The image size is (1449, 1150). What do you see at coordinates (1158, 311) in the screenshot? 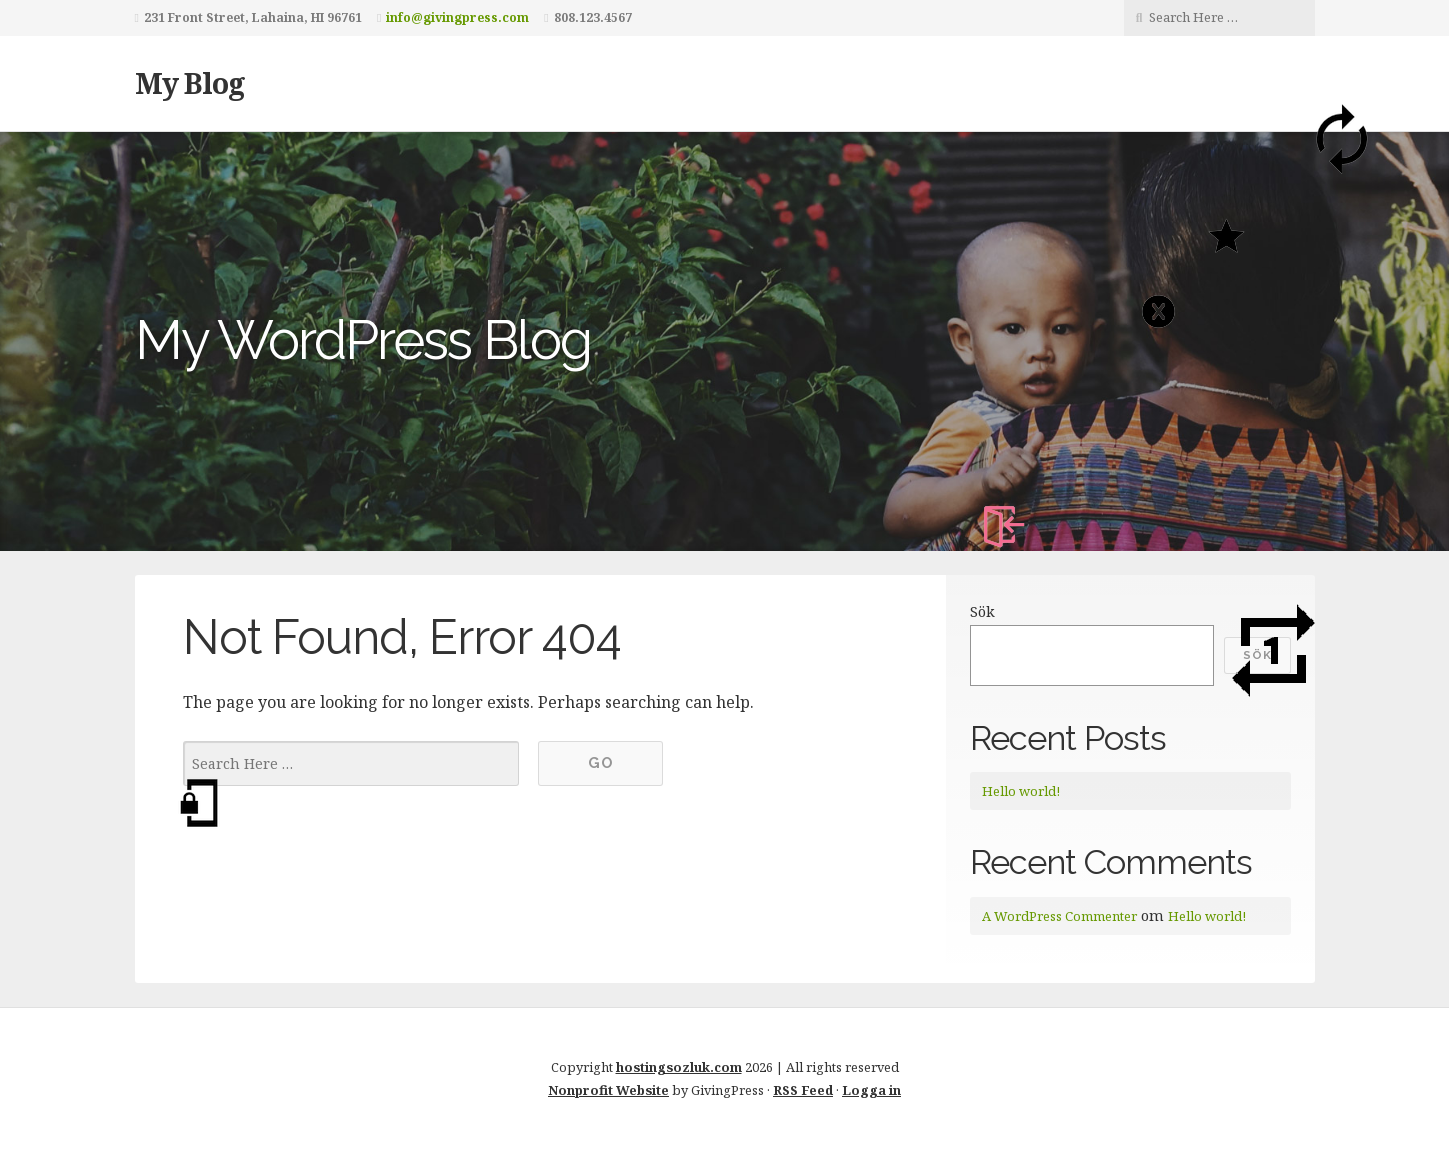
I see `xbox x button icon` at bounding box center [1158, 311].